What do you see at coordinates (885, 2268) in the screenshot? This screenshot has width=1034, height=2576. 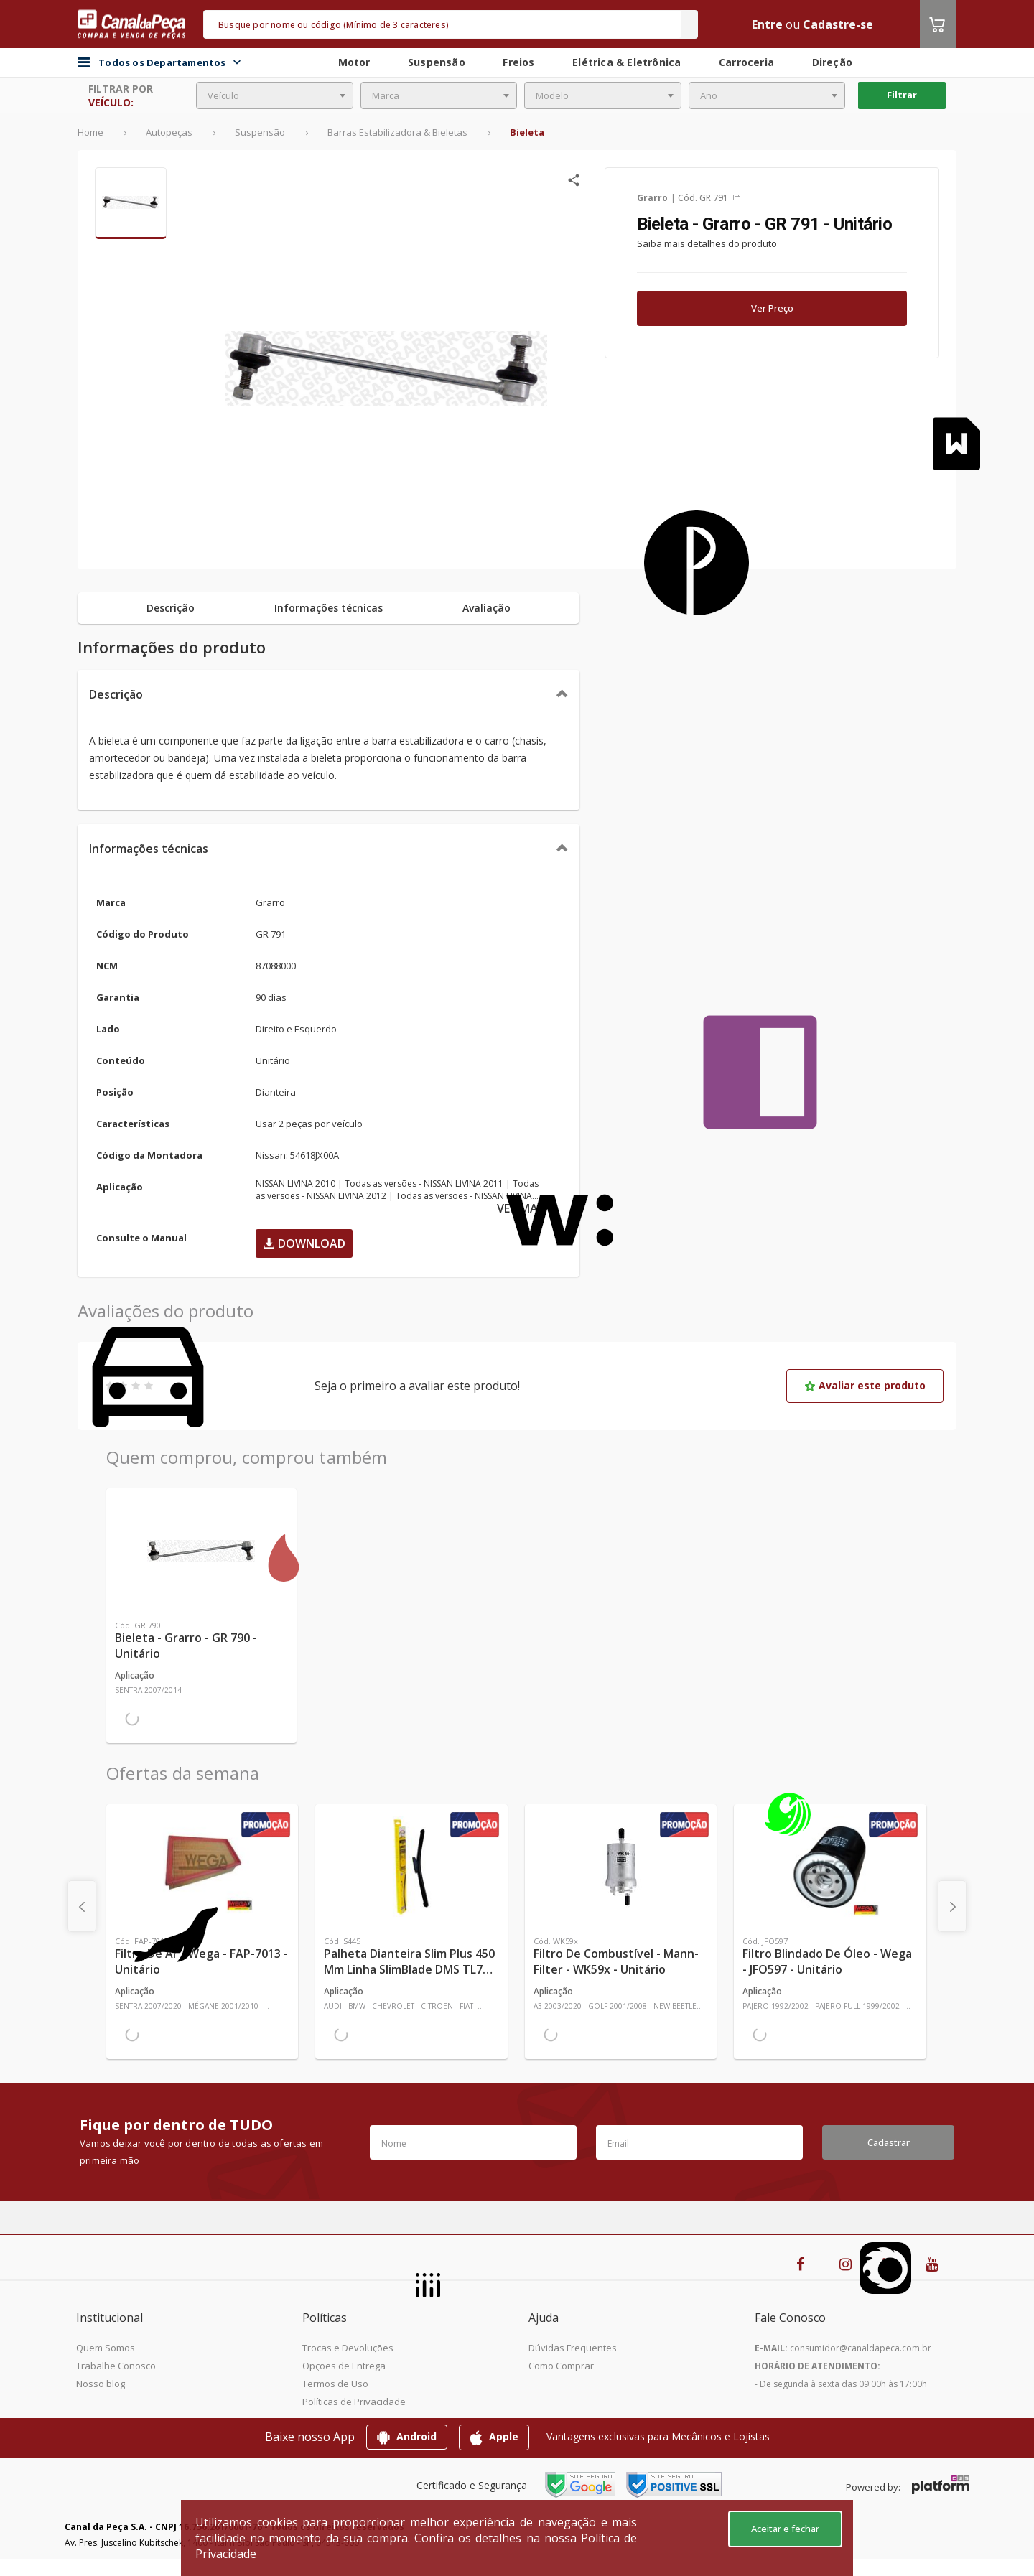 I see `corona renderer application logo` at bounding box center [885, 2268].